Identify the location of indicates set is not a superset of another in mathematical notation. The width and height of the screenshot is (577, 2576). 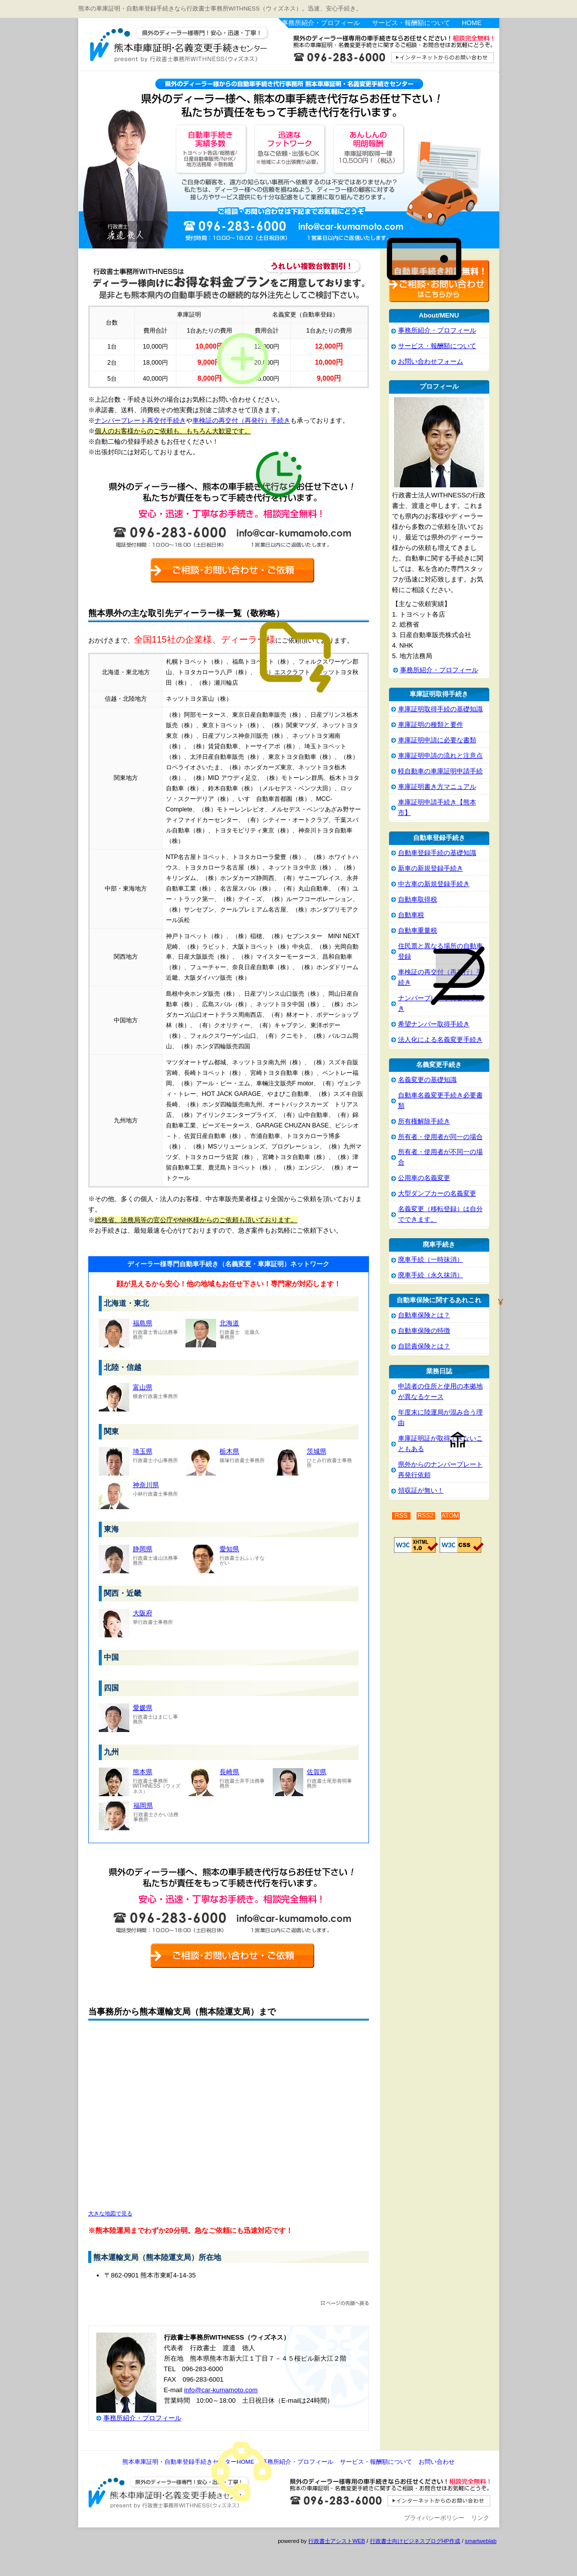
(458, 976).